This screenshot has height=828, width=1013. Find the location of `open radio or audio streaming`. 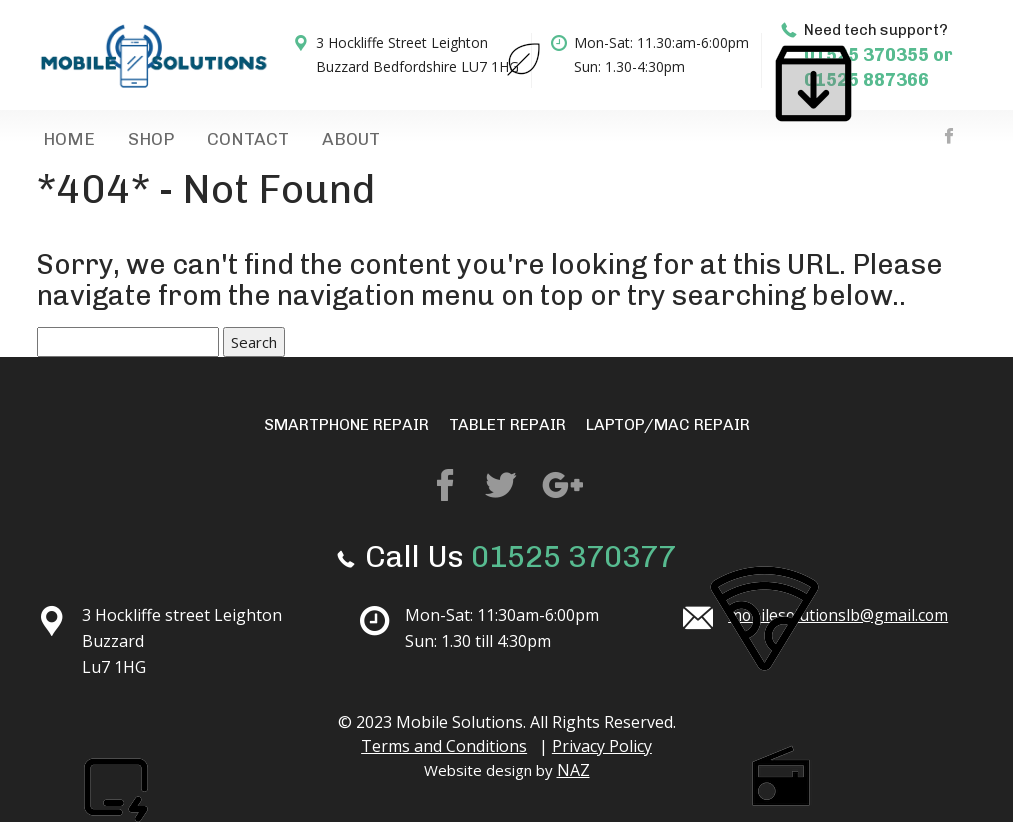

open radio or audio streaming is located at coordinates (781, 777).